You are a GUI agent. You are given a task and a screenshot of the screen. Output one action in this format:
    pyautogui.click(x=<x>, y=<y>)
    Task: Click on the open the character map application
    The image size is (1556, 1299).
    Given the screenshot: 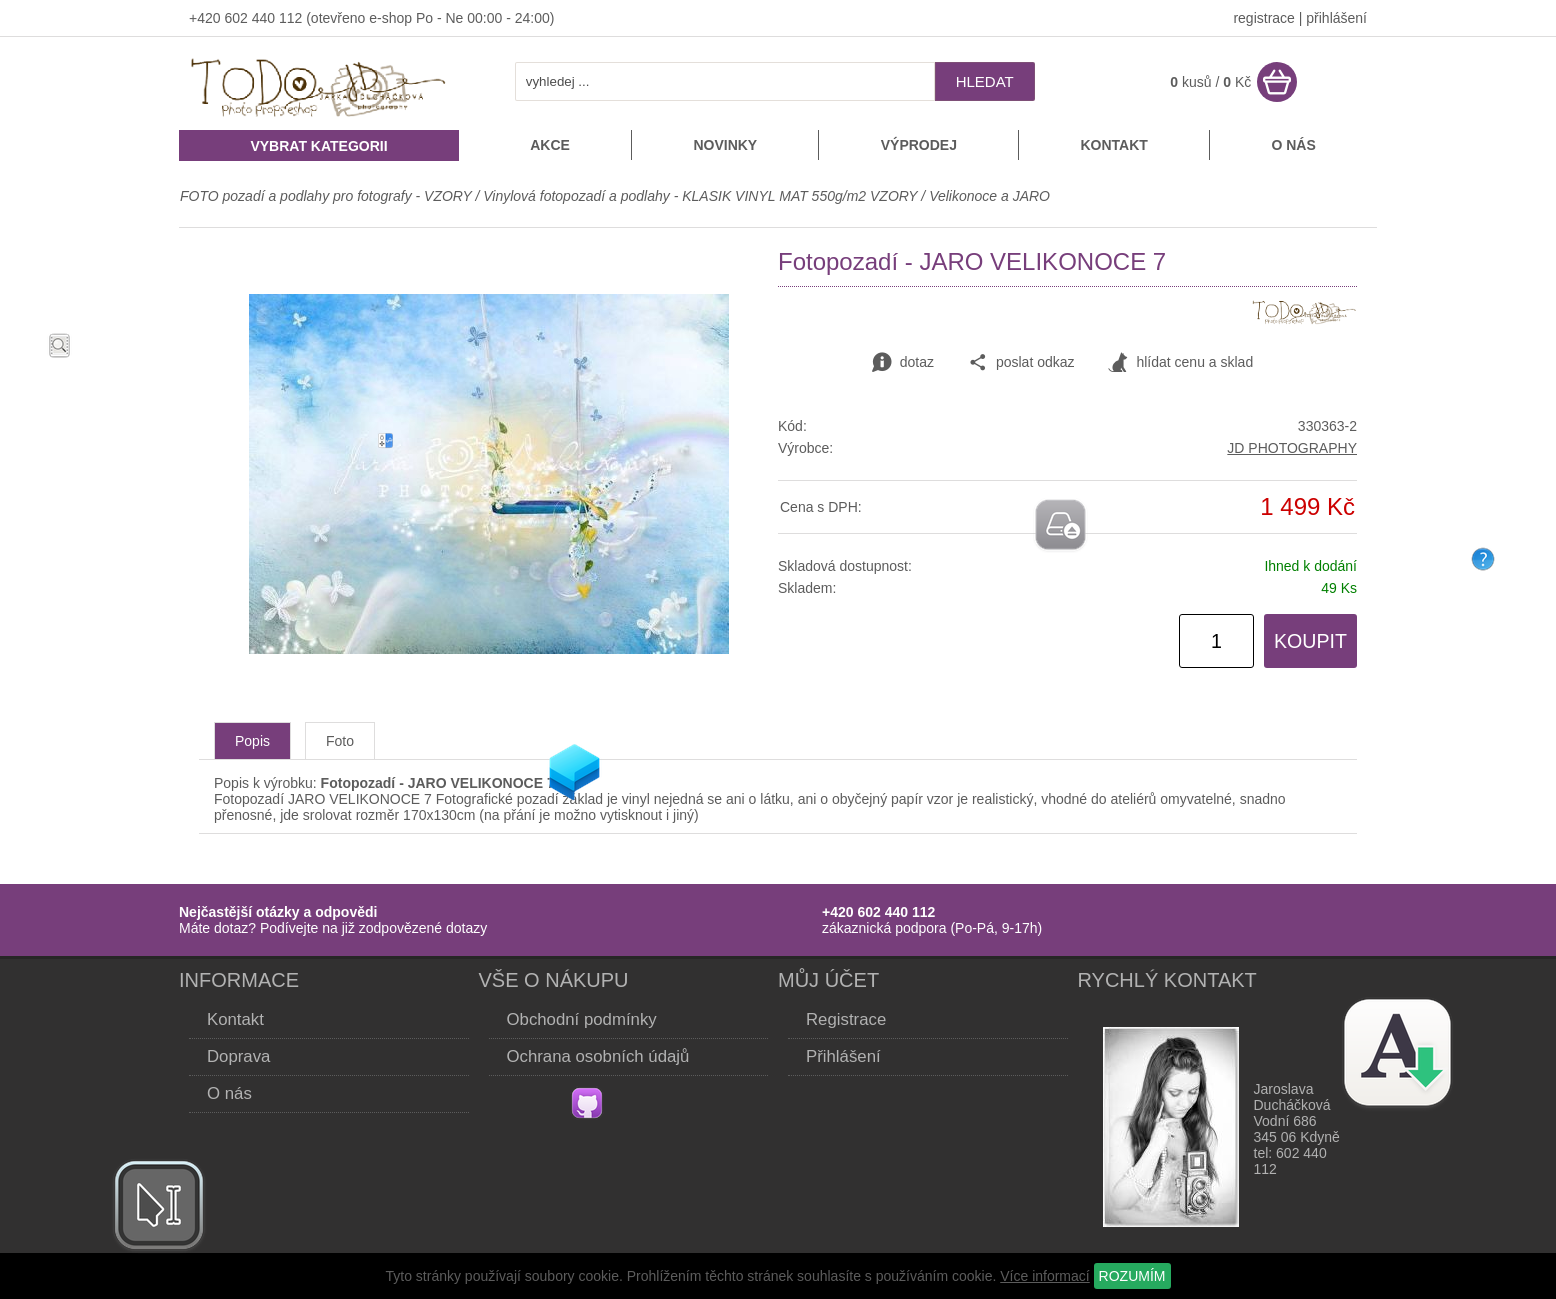 What is the action you would take?
    pyautogui.click(x=385, y=440)
    